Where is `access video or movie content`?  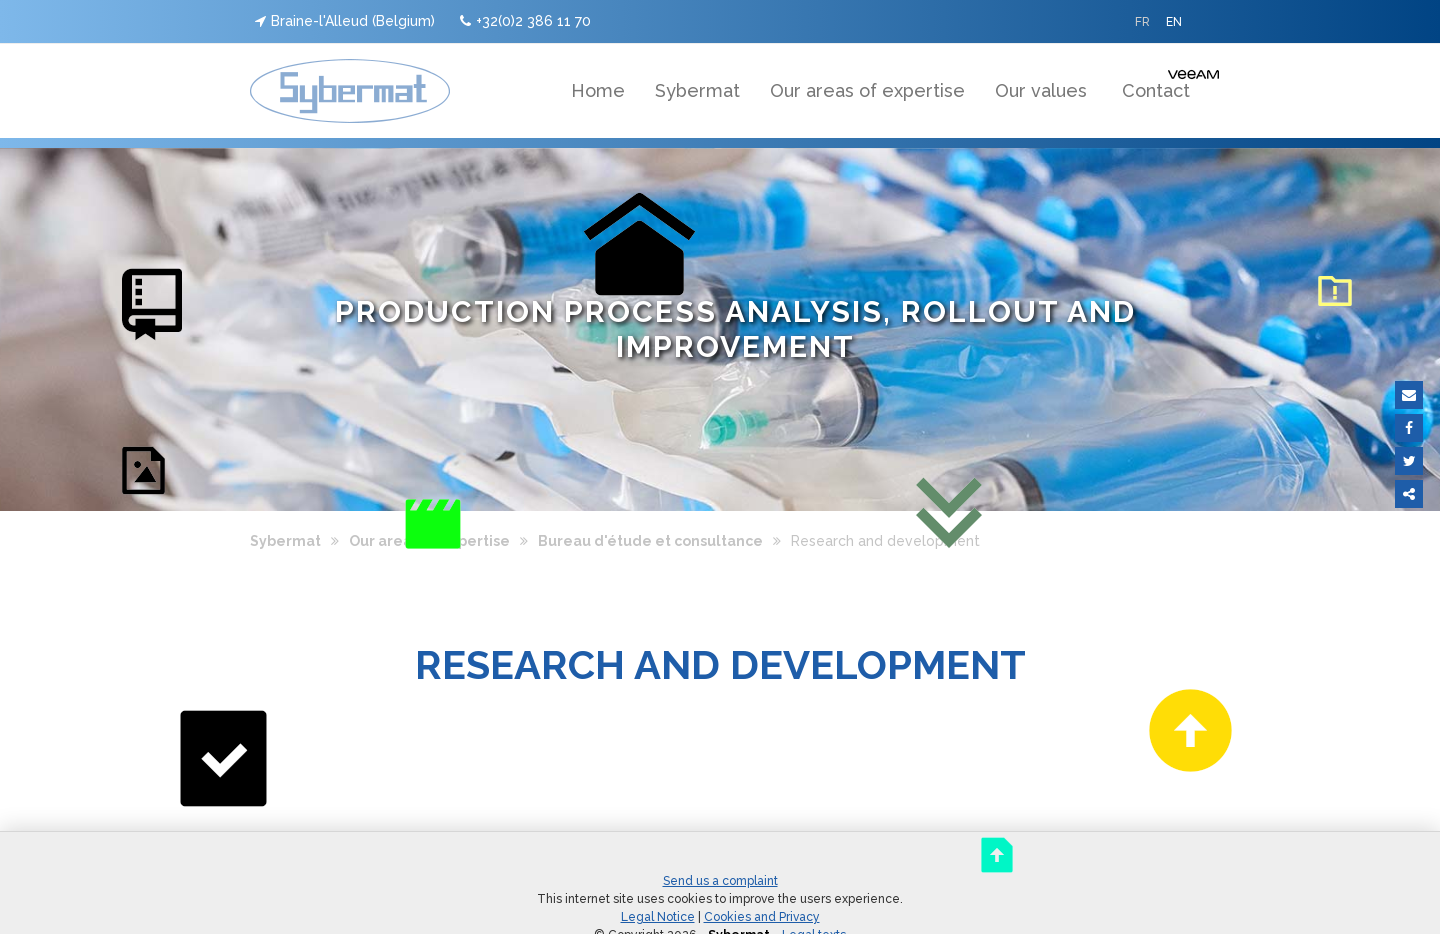
access video or movie content is located at coordinates (433, 524).